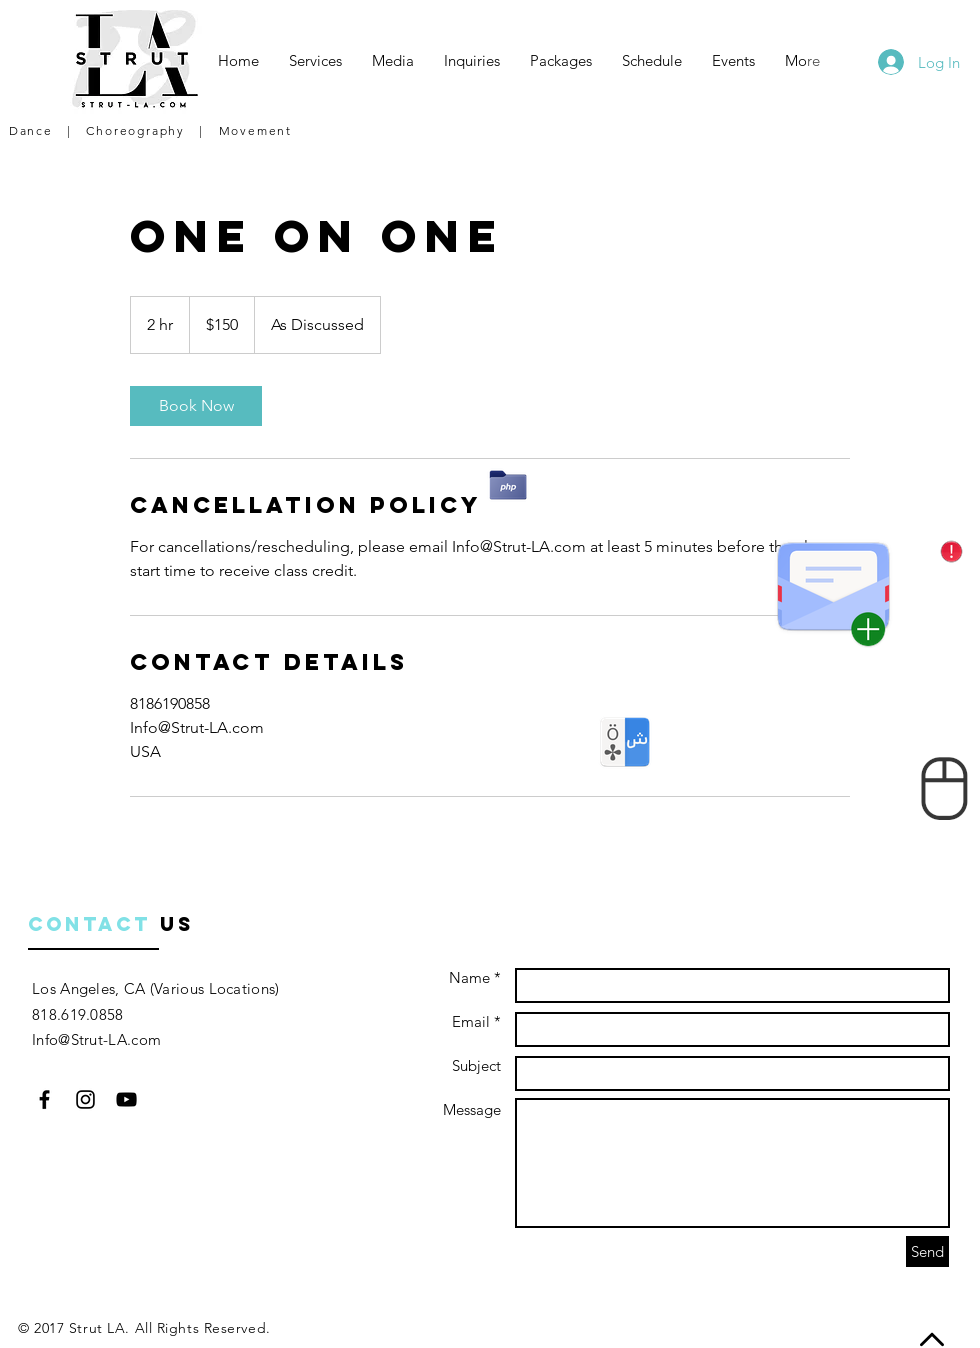  What do you see at coordinates (833, 586) in the screenshot?
I see `compose a new email message` at bounding box center [833, 586].